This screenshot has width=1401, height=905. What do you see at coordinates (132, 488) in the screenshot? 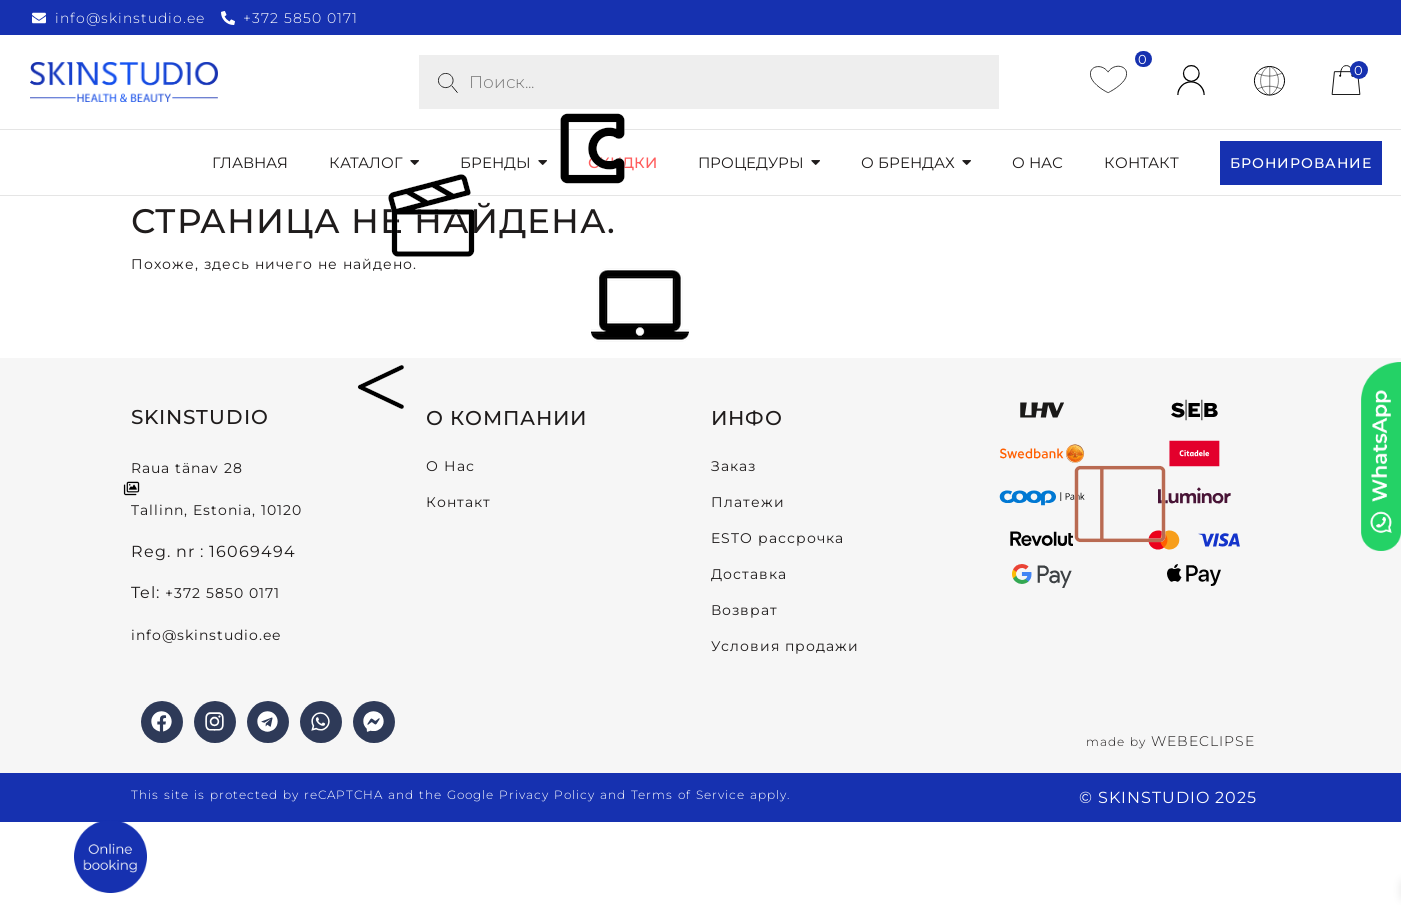
I see `view photo gallery` at bounding box center [132, 488].